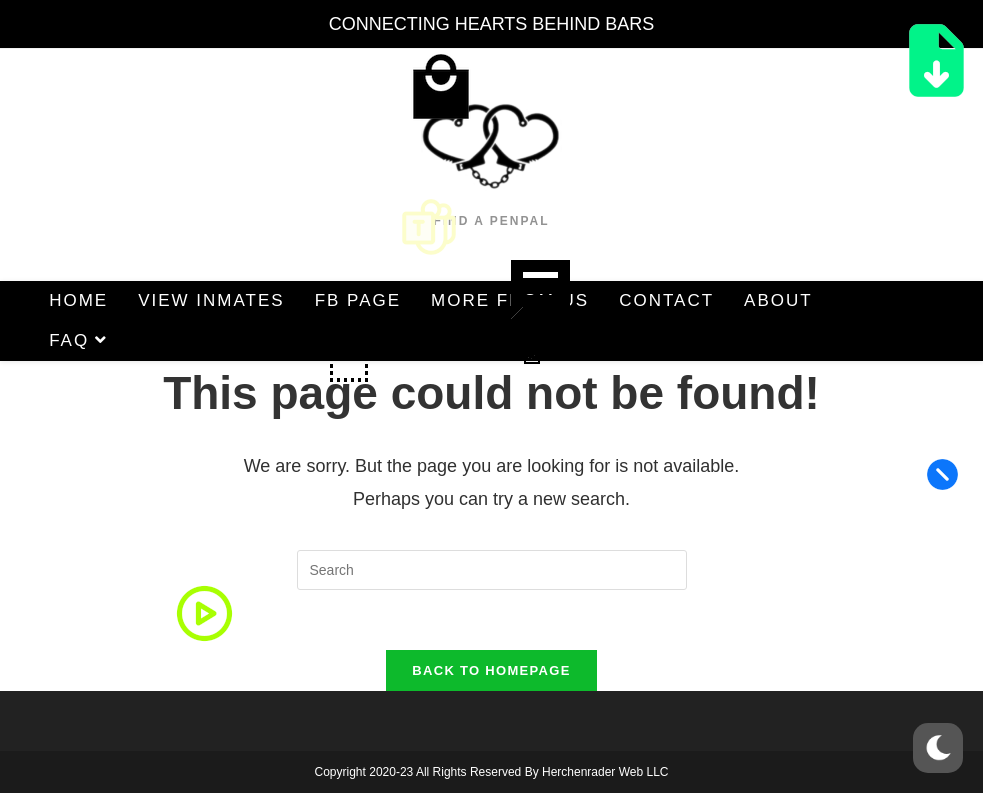 Image resolution: width=983 pixels, height=793 pixels. What do you see at coordinates (532, 356) in the screenshot?
I see `event confirmed or available` at bounding box center [532, 356].